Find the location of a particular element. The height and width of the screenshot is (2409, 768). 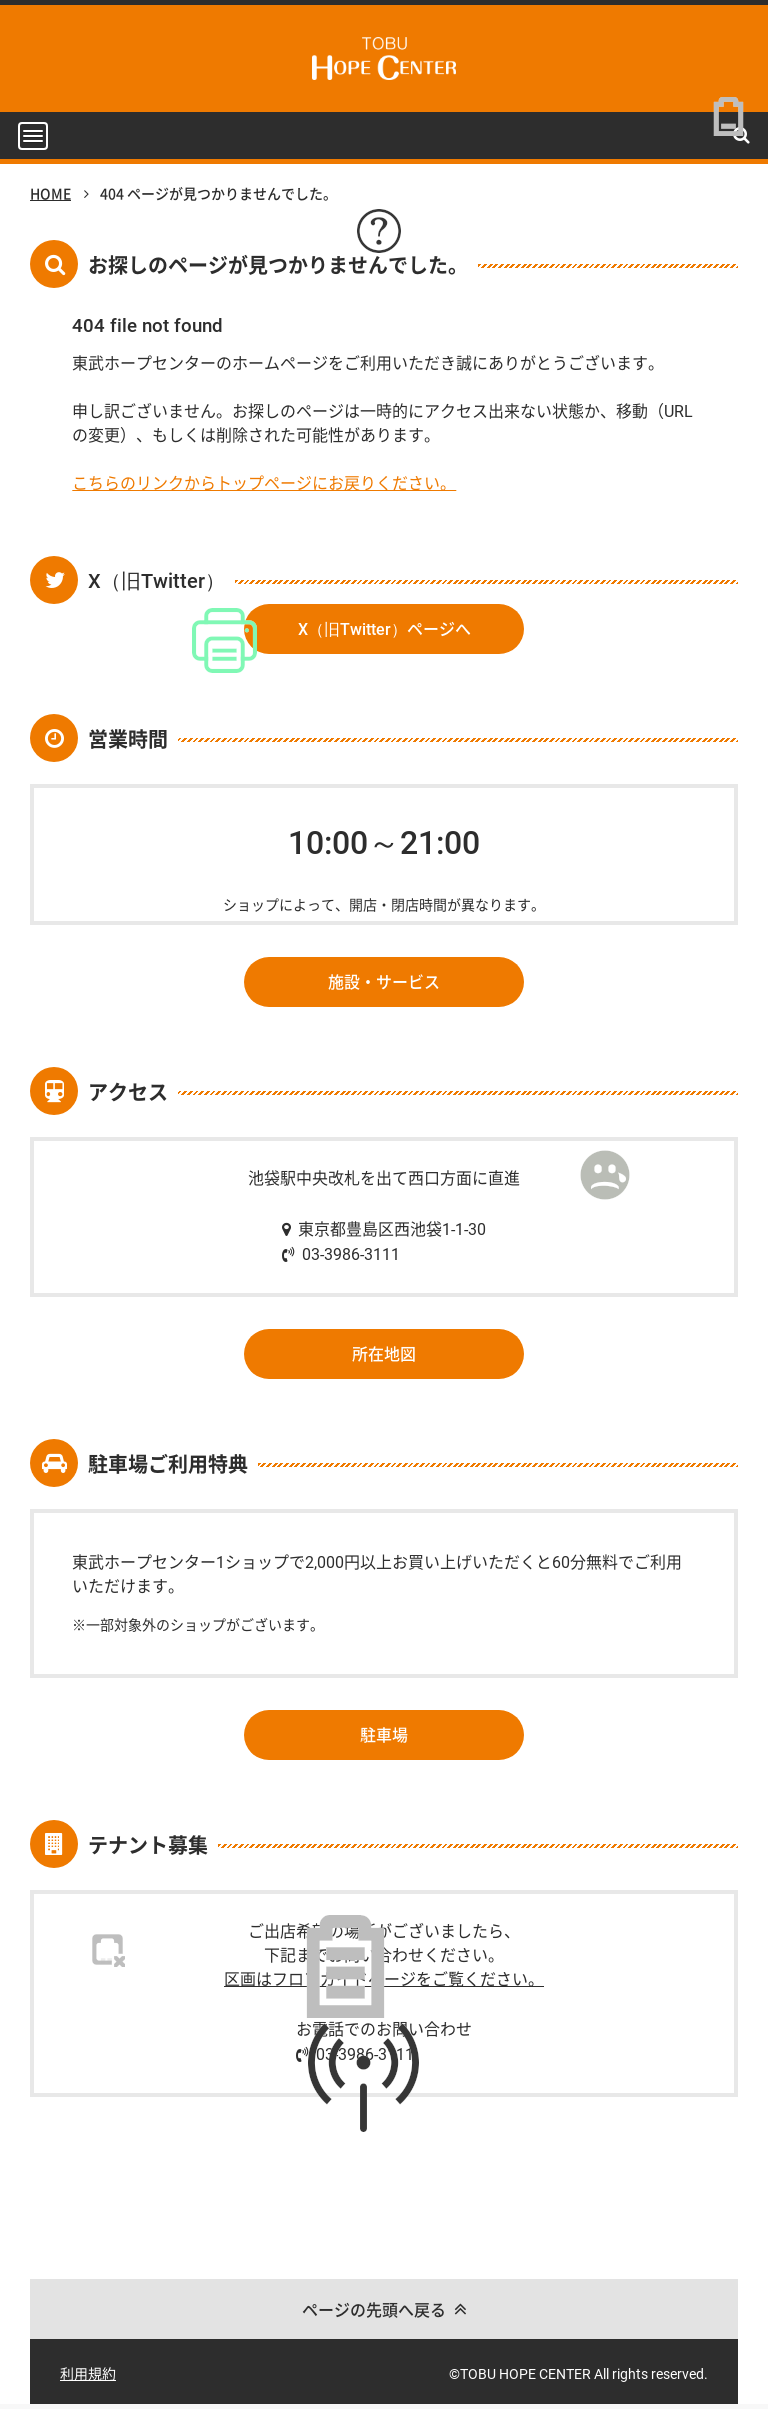

indicates battery is fully charged is located at coordinates (345, 1966).